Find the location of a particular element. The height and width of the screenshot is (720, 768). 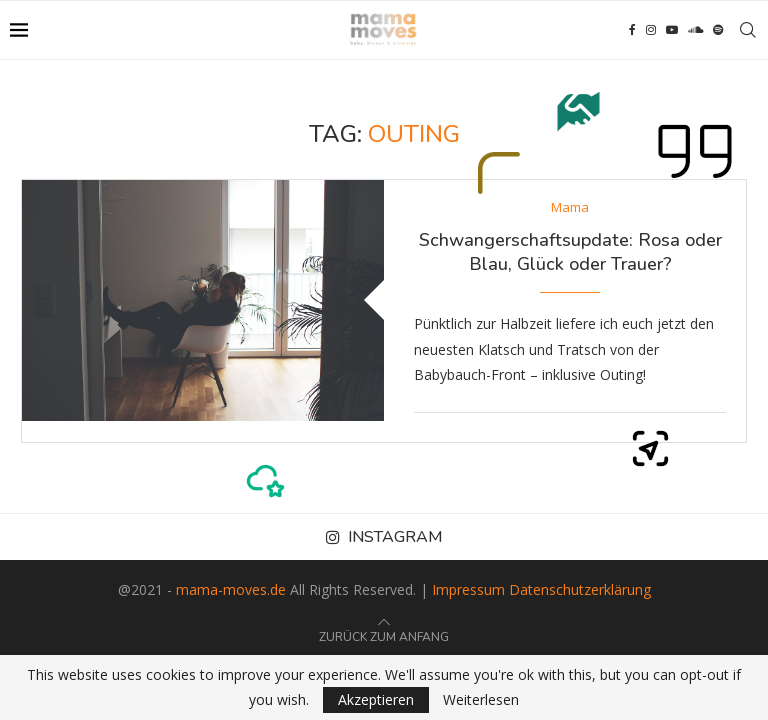

mark cloud content as favorite is located at coordinates (265, 478).